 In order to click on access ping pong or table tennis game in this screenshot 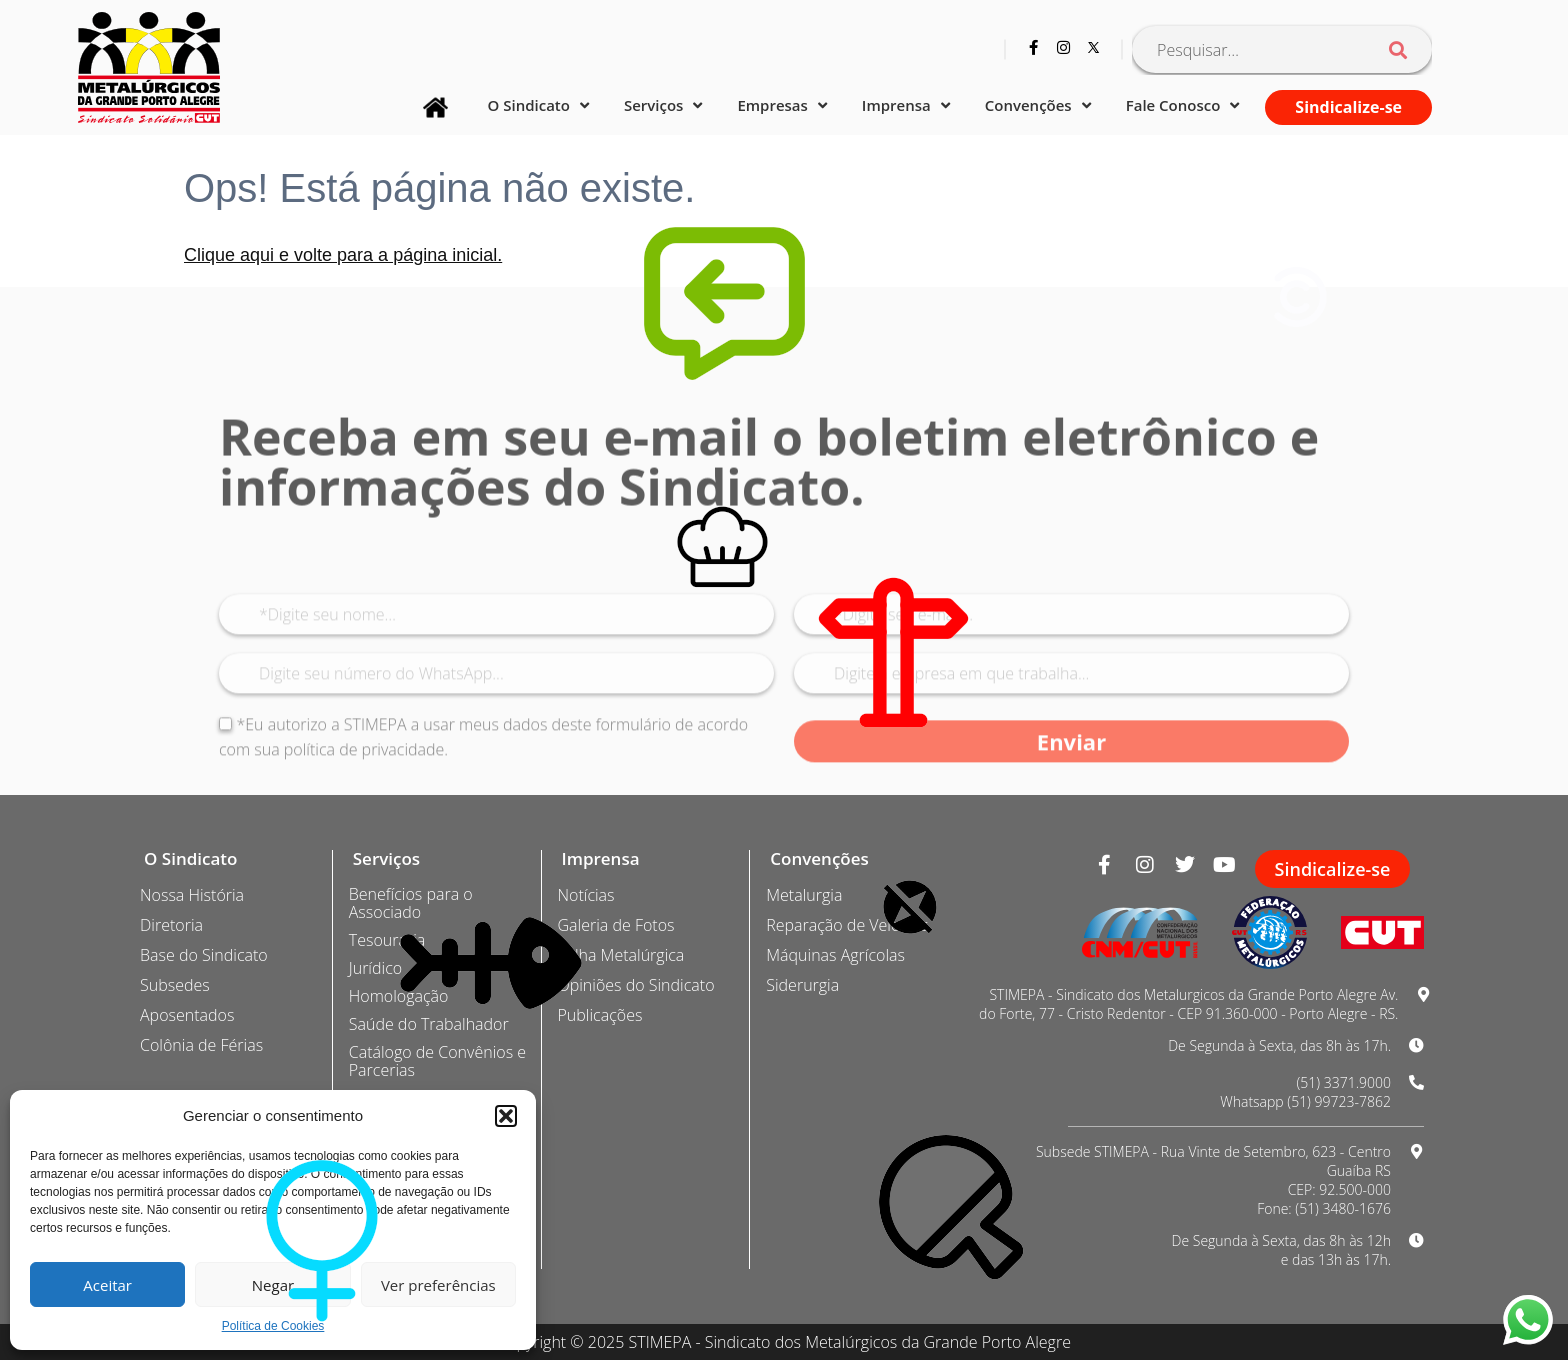, I will do `click(948, 1204)`.